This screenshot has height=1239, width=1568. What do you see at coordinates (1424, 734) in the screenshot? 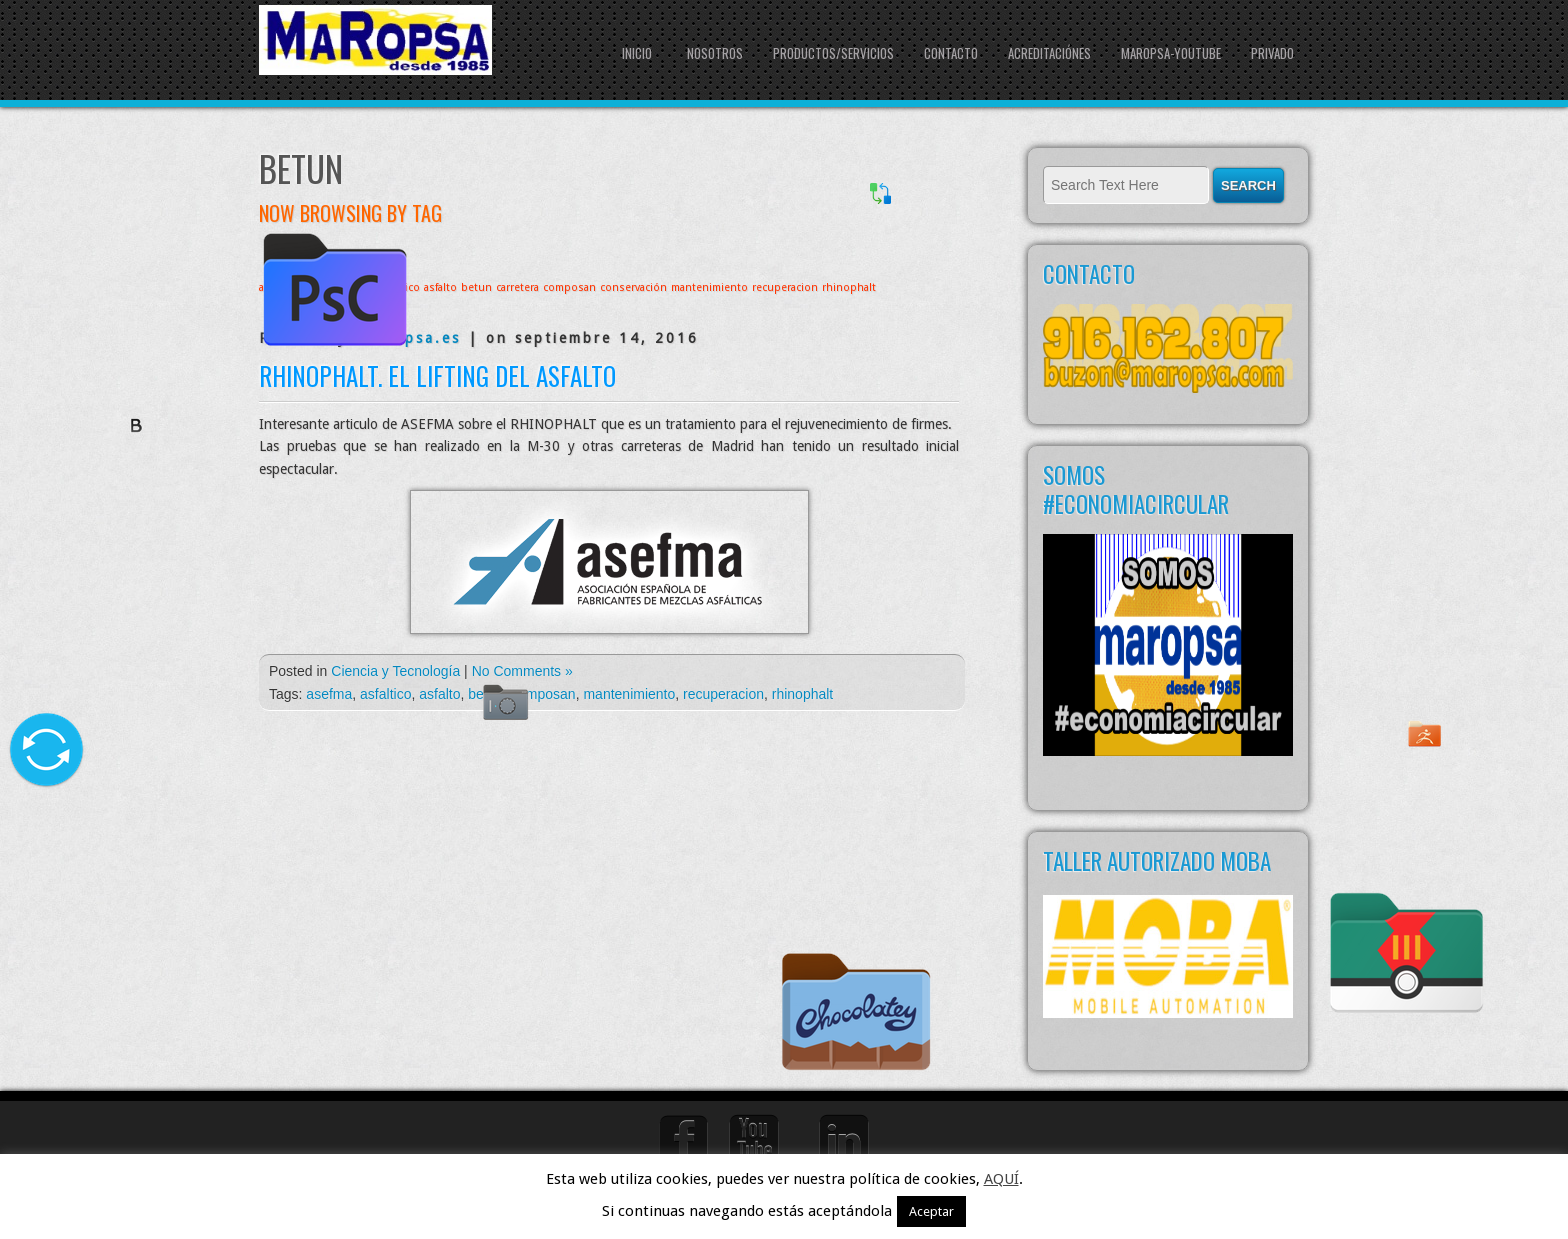
I see `open zbrush project files folder` at bounding box center [1424, 734].